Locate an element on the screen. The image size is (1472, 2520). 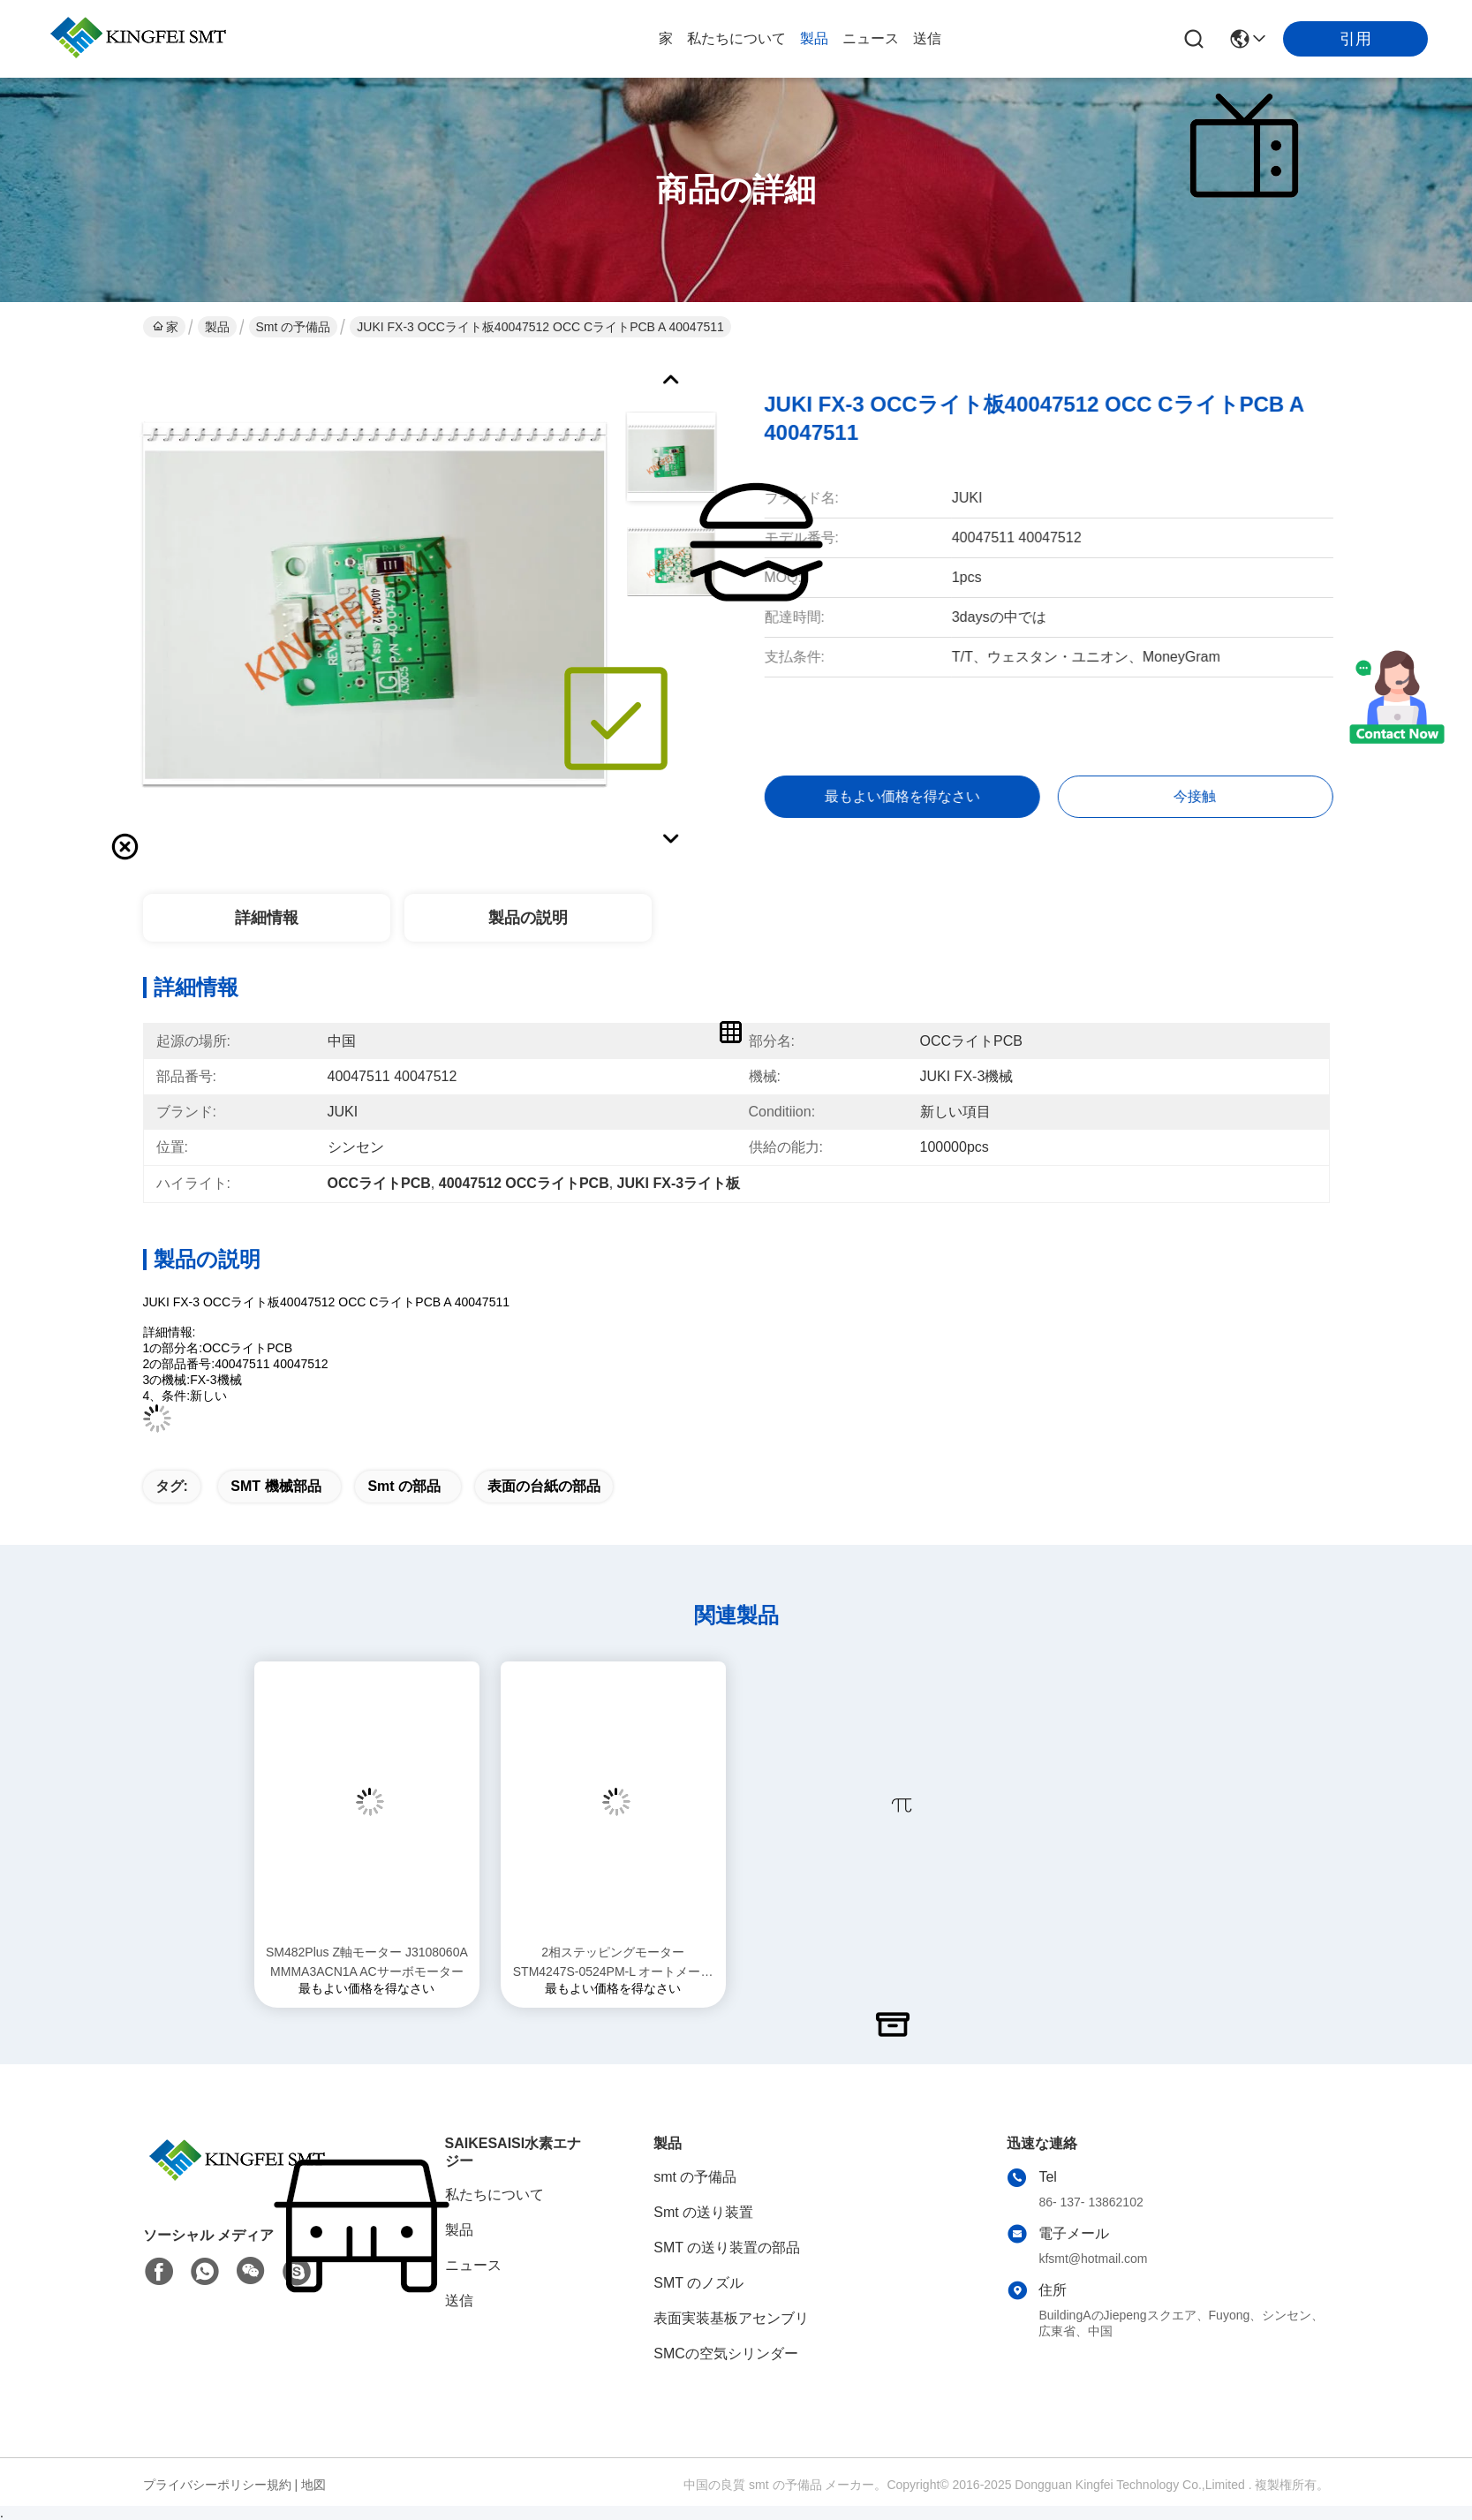
access TV or video streaming features is located at coordinates (1244, 152).